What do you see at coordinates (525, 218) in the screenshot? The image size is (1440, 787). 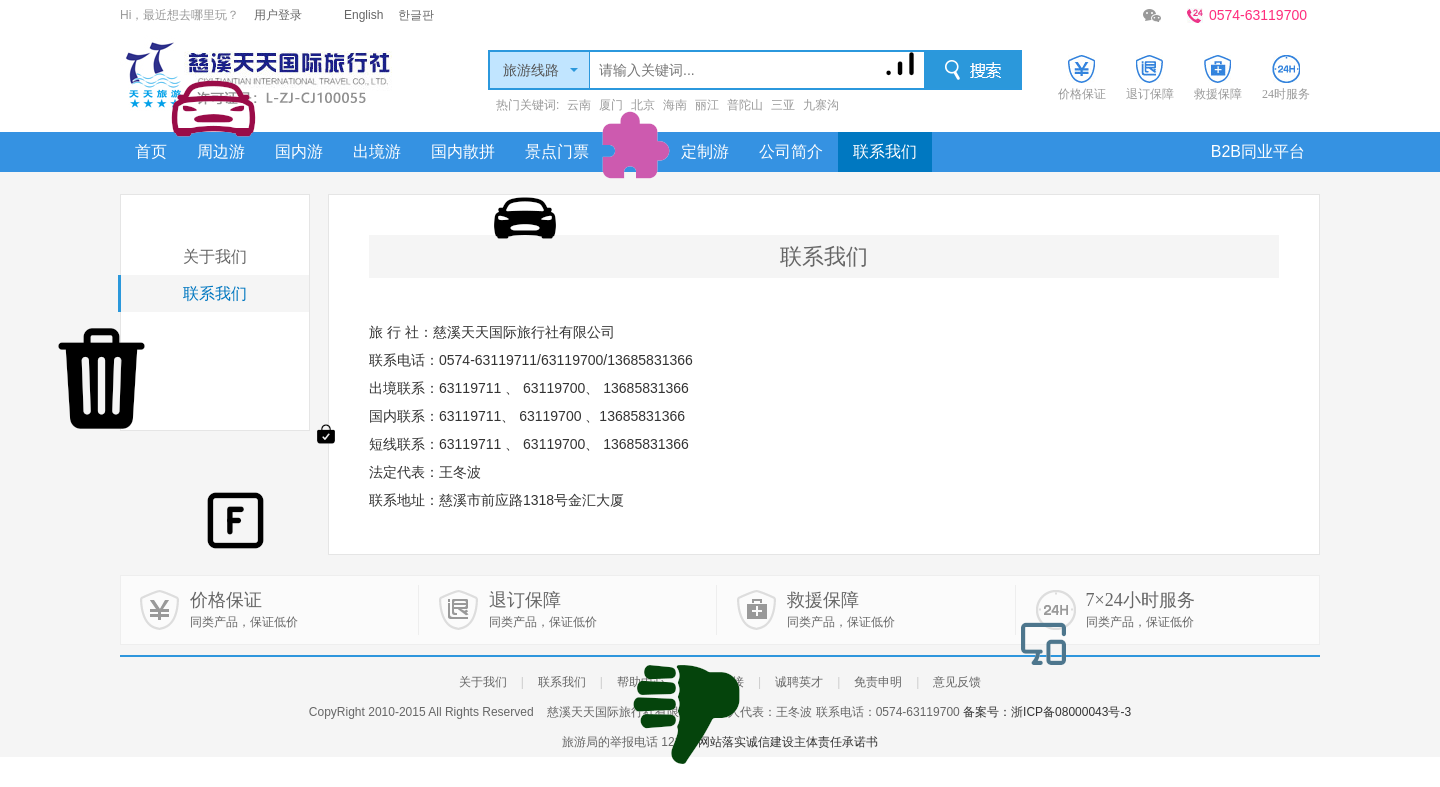 I see `access vehicle or car-related features` at bounding box center [525, 218].